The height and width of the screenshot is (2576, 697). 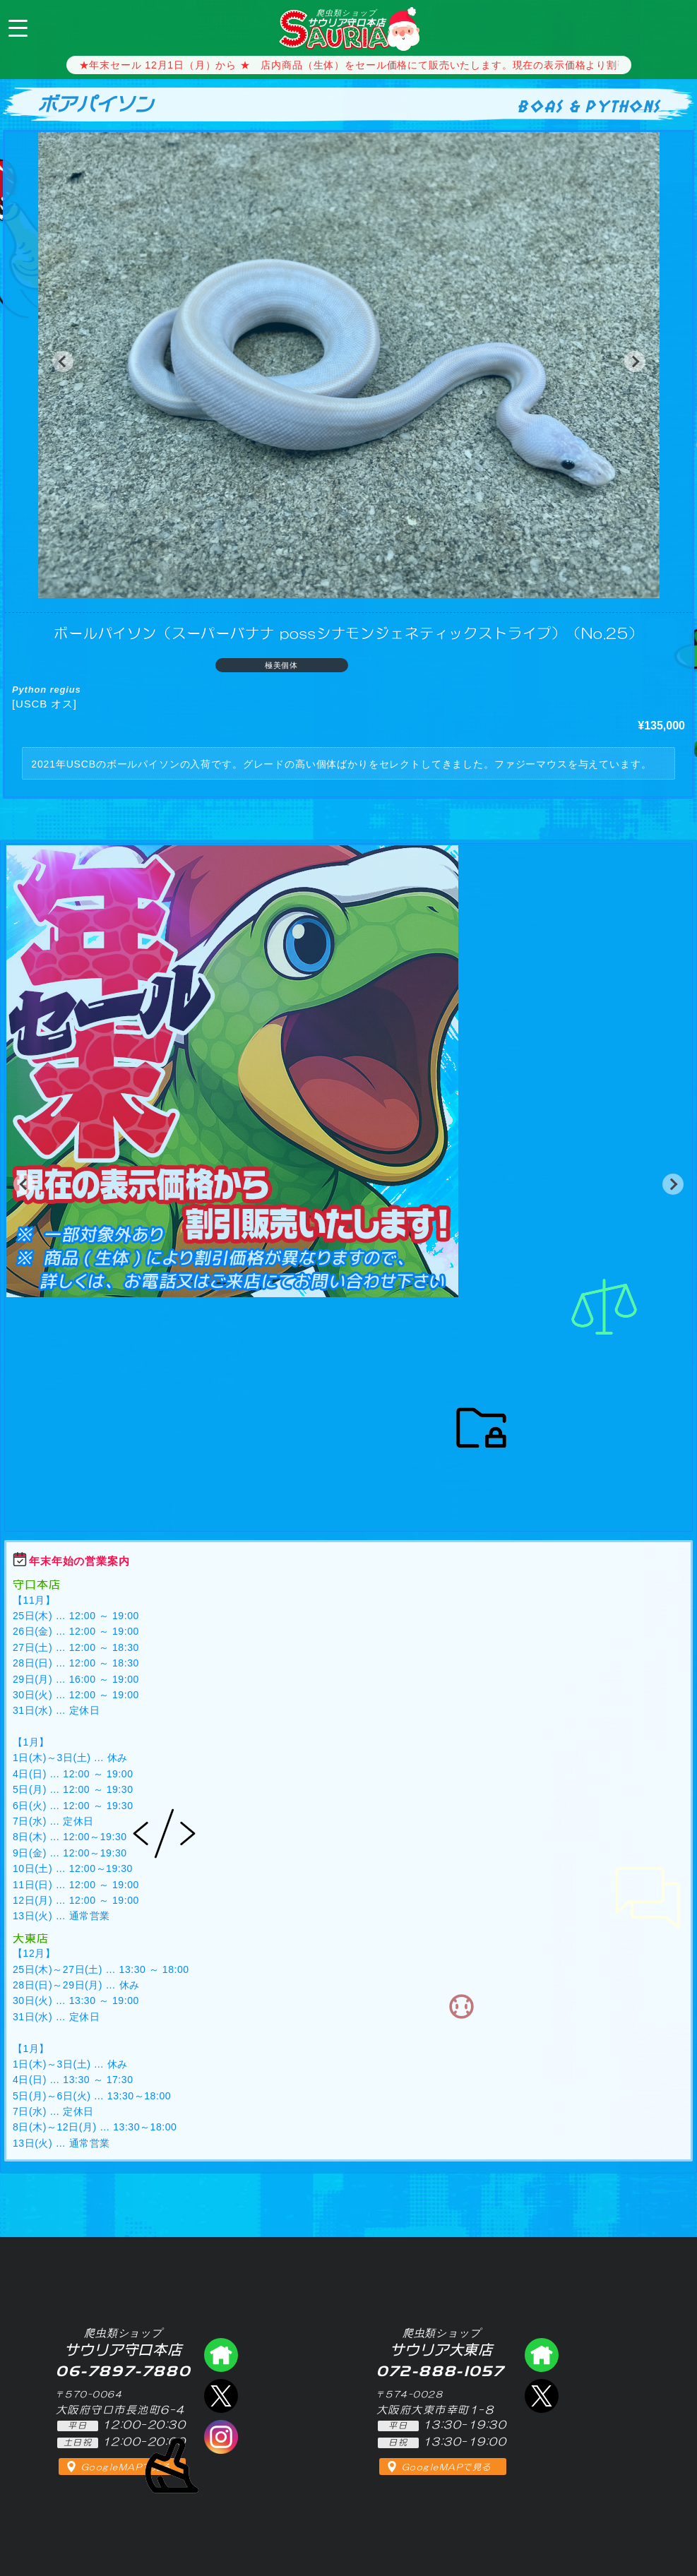 I want to click on open your conversations, so click(x=648, y=1897).